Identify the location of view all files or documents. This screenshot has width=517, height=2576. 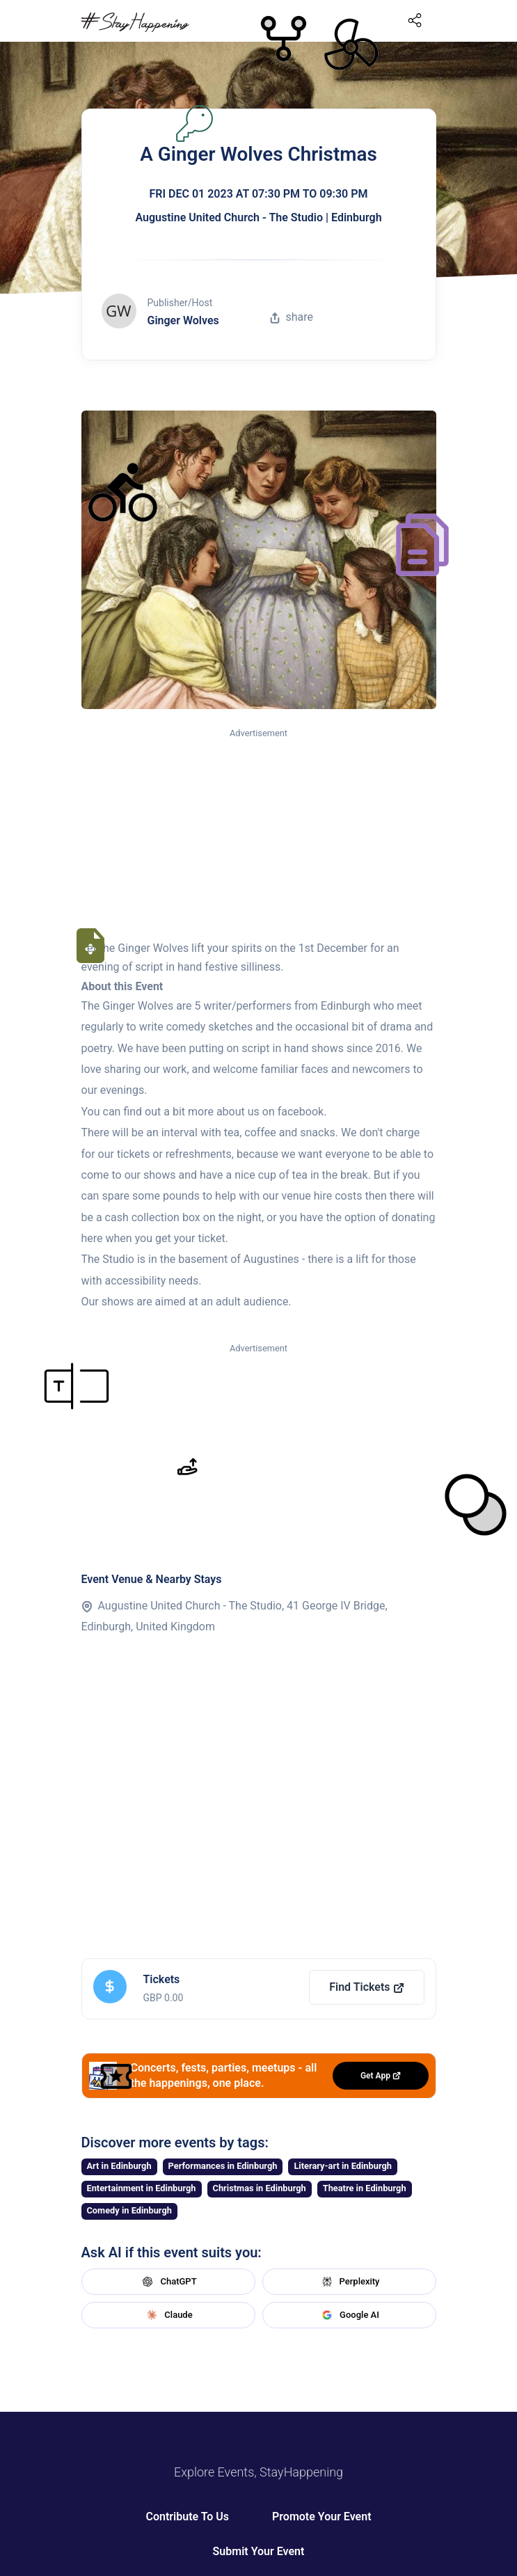
(422, 545).